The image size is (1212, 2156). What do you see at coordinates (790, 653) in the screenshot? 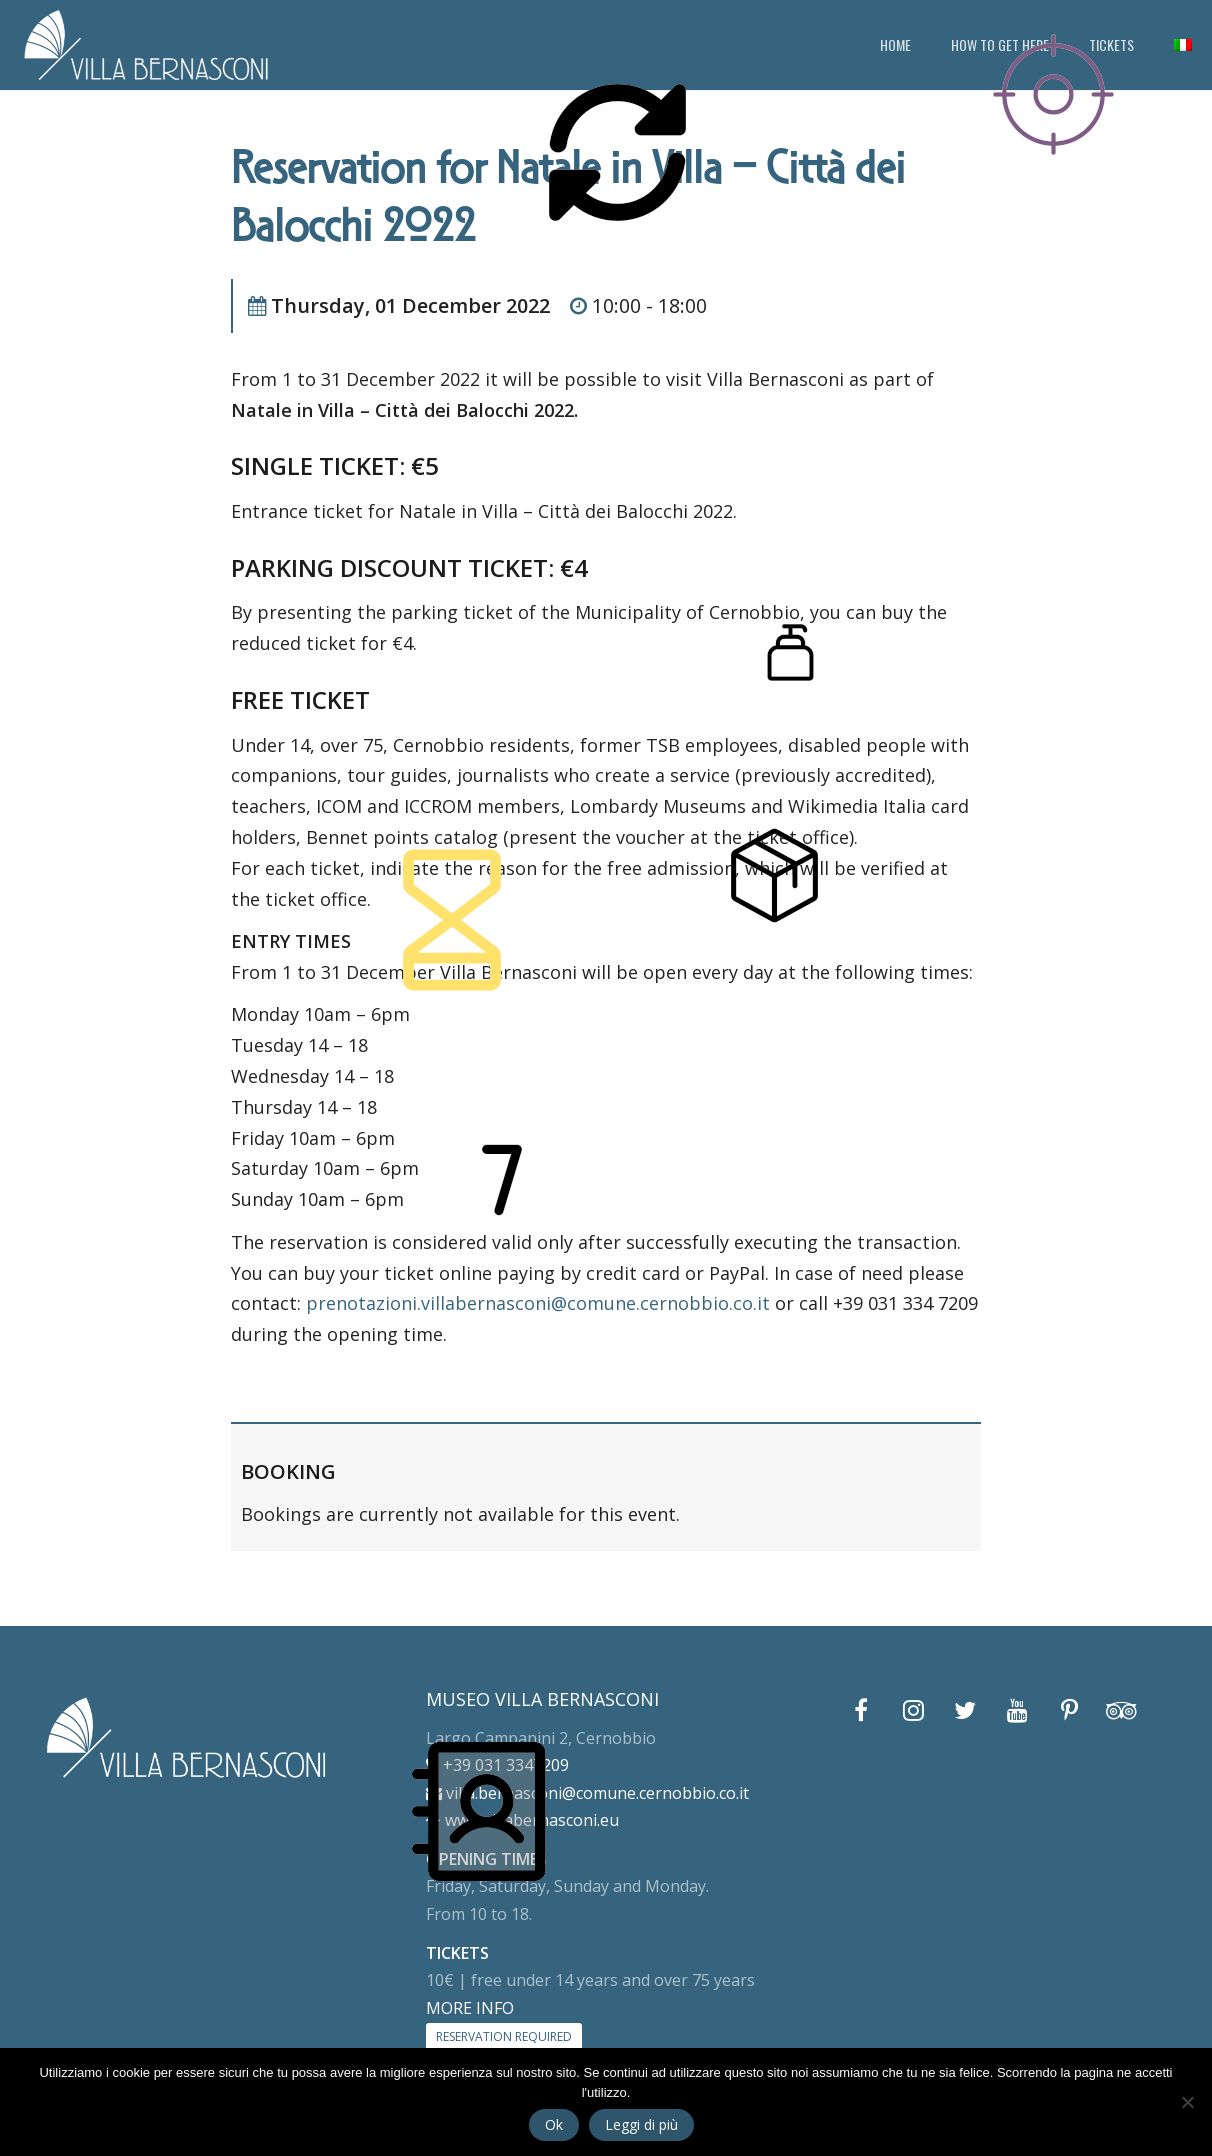
I see `access hand washing or hygiene instructions` at bounding box center [790, 653].